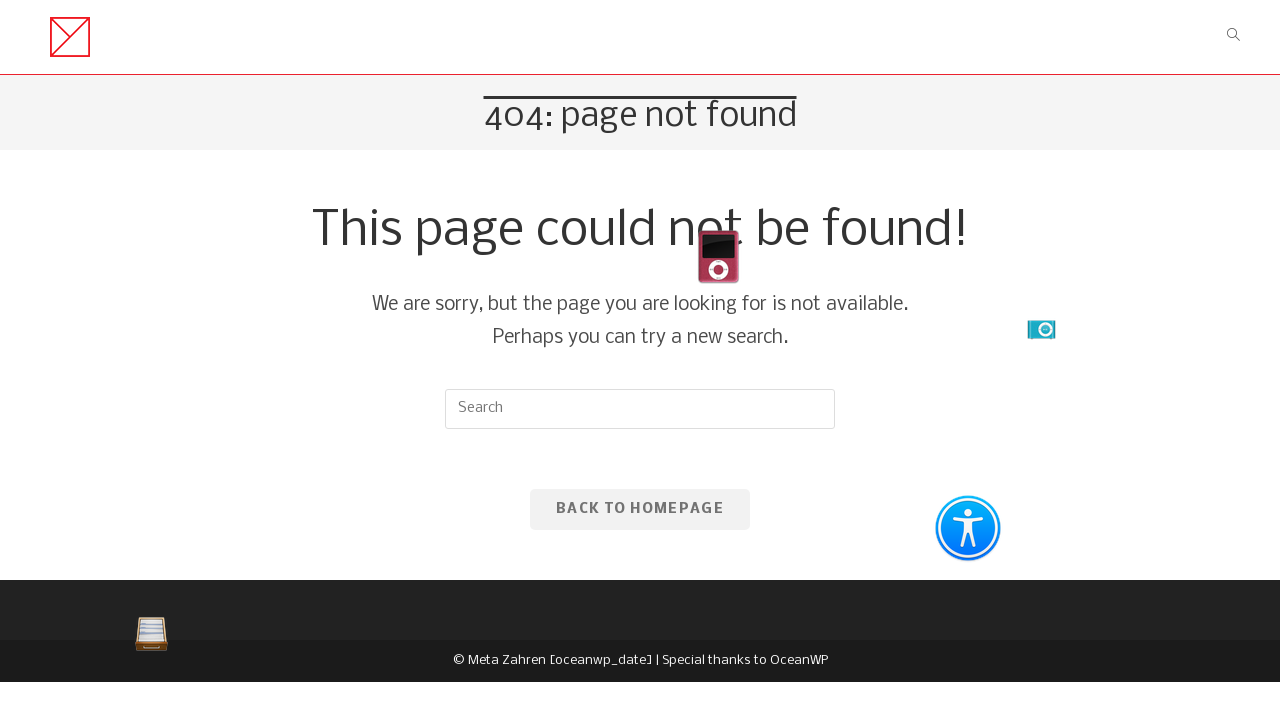 This screenshot has height=720, width=1280. What do you see at coordinates (1041, 324) in the screenshot?
I see `iPod shuffle device connected` at bounding box center [1041, 324].